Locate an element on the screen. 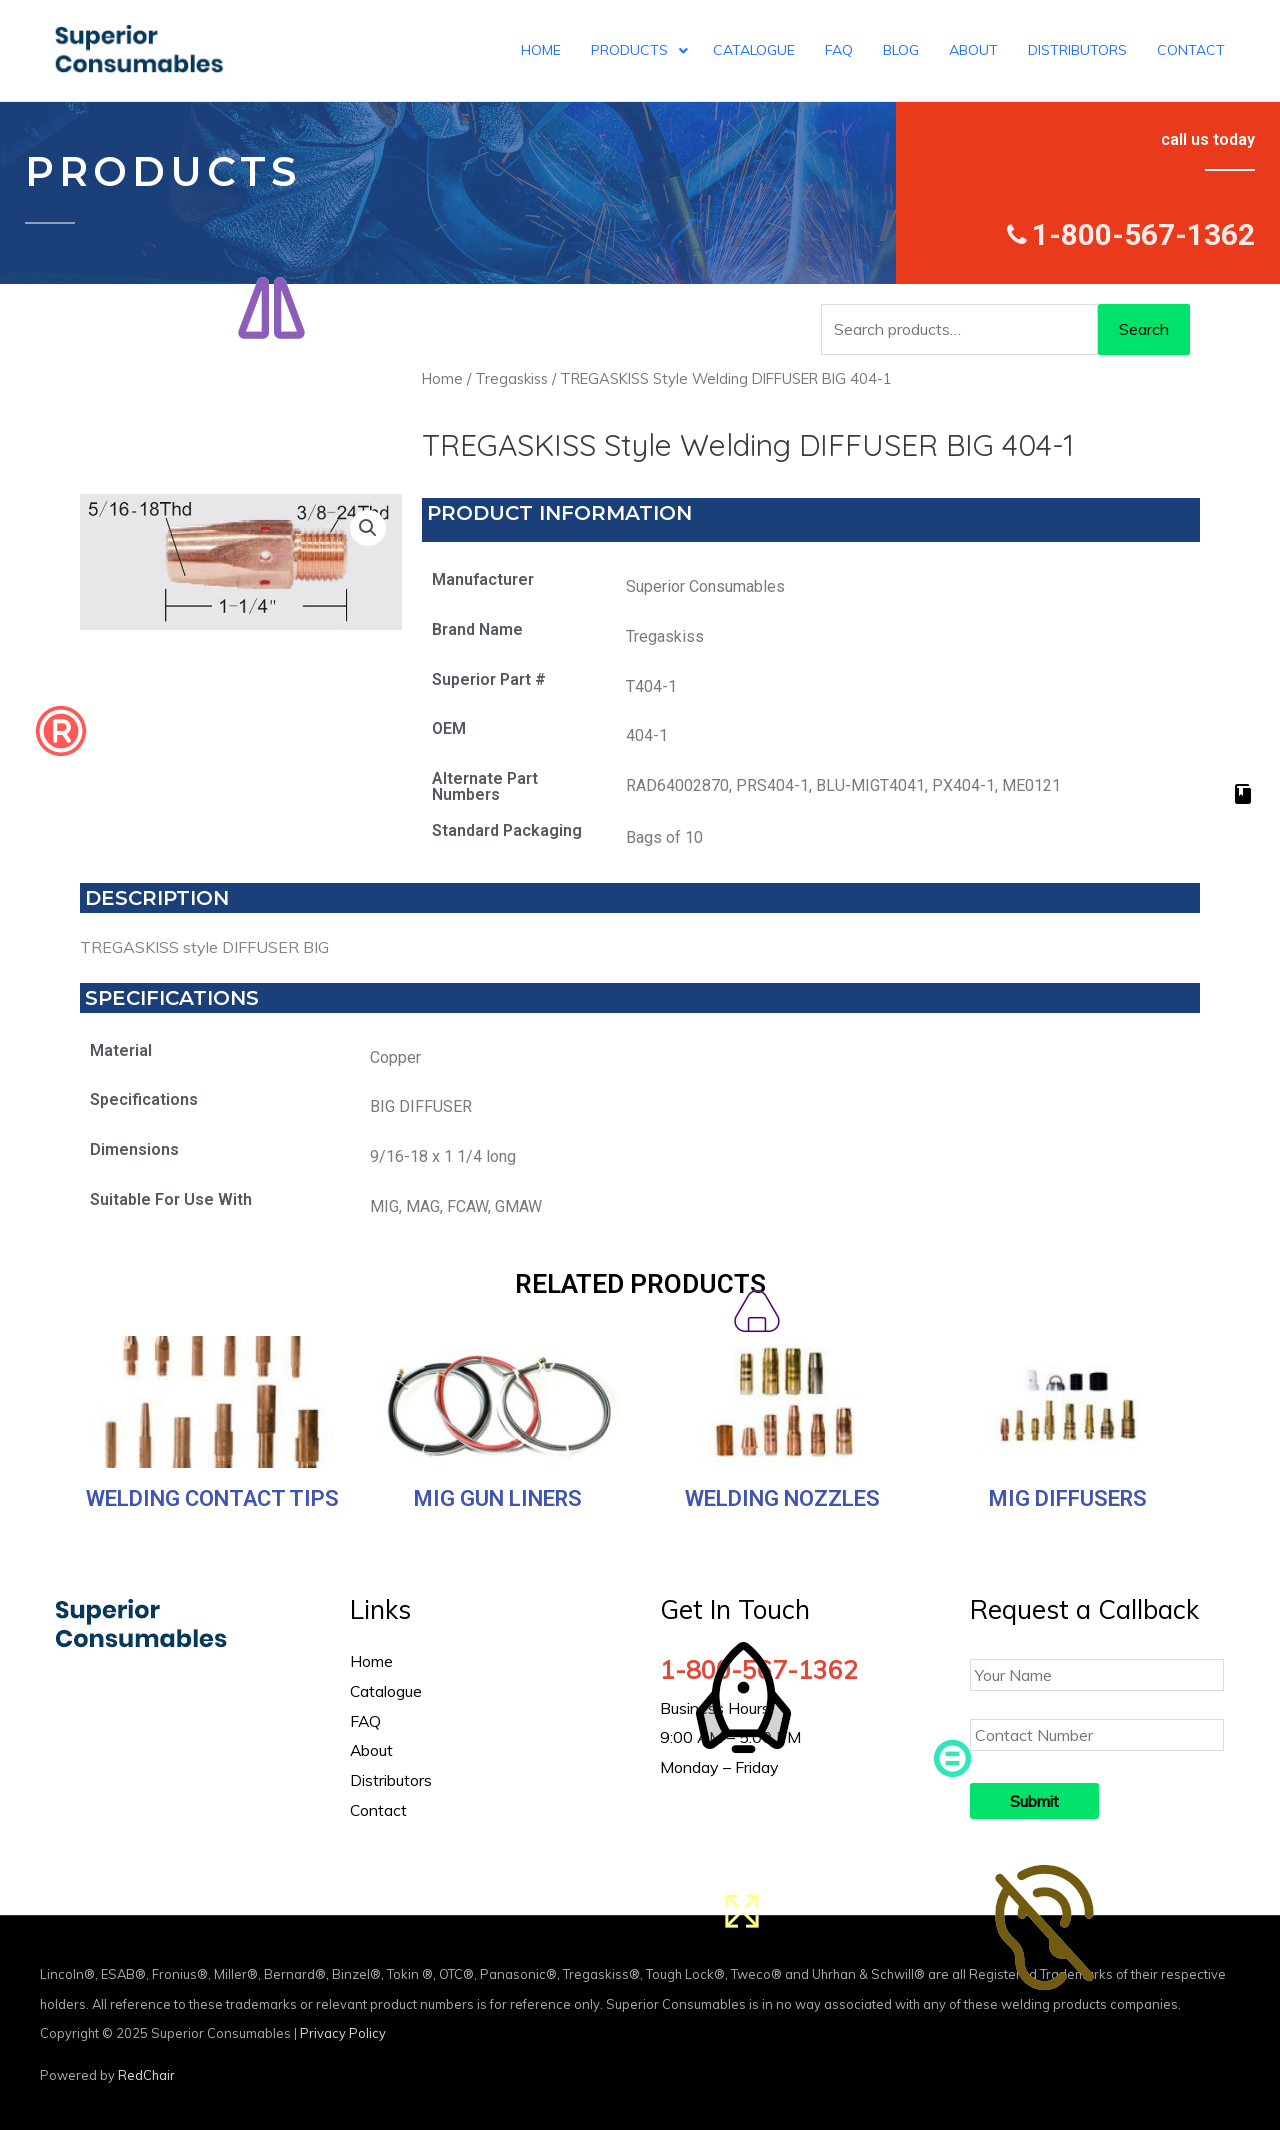 The width and height of the screenshot is (1280, 2130). indicates registered trademark status is located at coordinates (61, 731).